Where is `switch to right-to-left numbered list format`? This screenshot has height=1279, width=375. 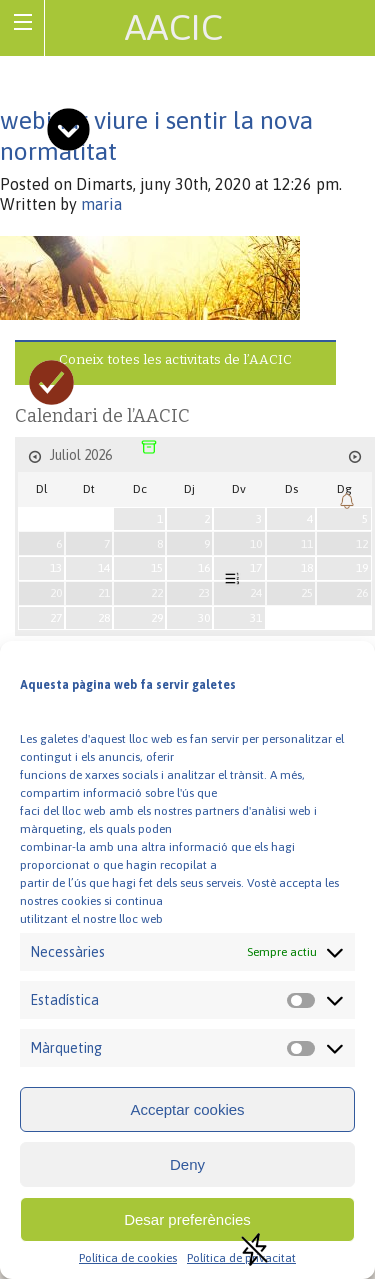
switch to right-to-left numbered list format is located at coordinates (232, 578).